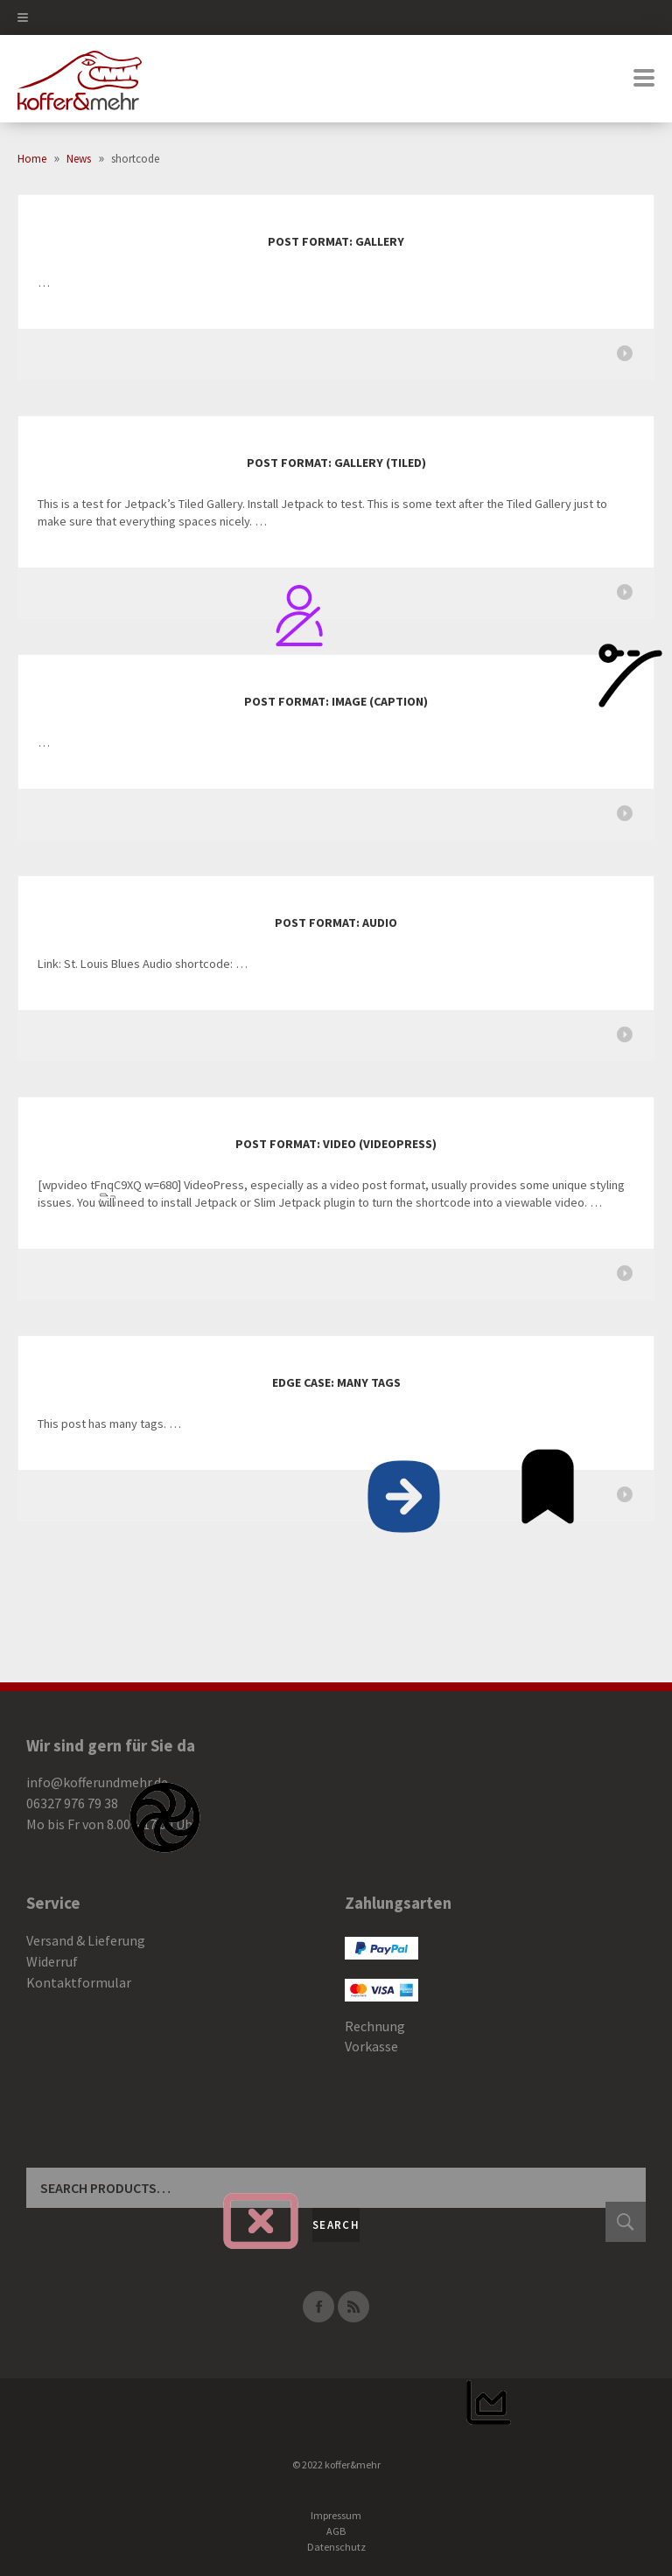 This screenshot has width=672, height=2576. I want to click on indicates content is loading, so click(164, 1817).